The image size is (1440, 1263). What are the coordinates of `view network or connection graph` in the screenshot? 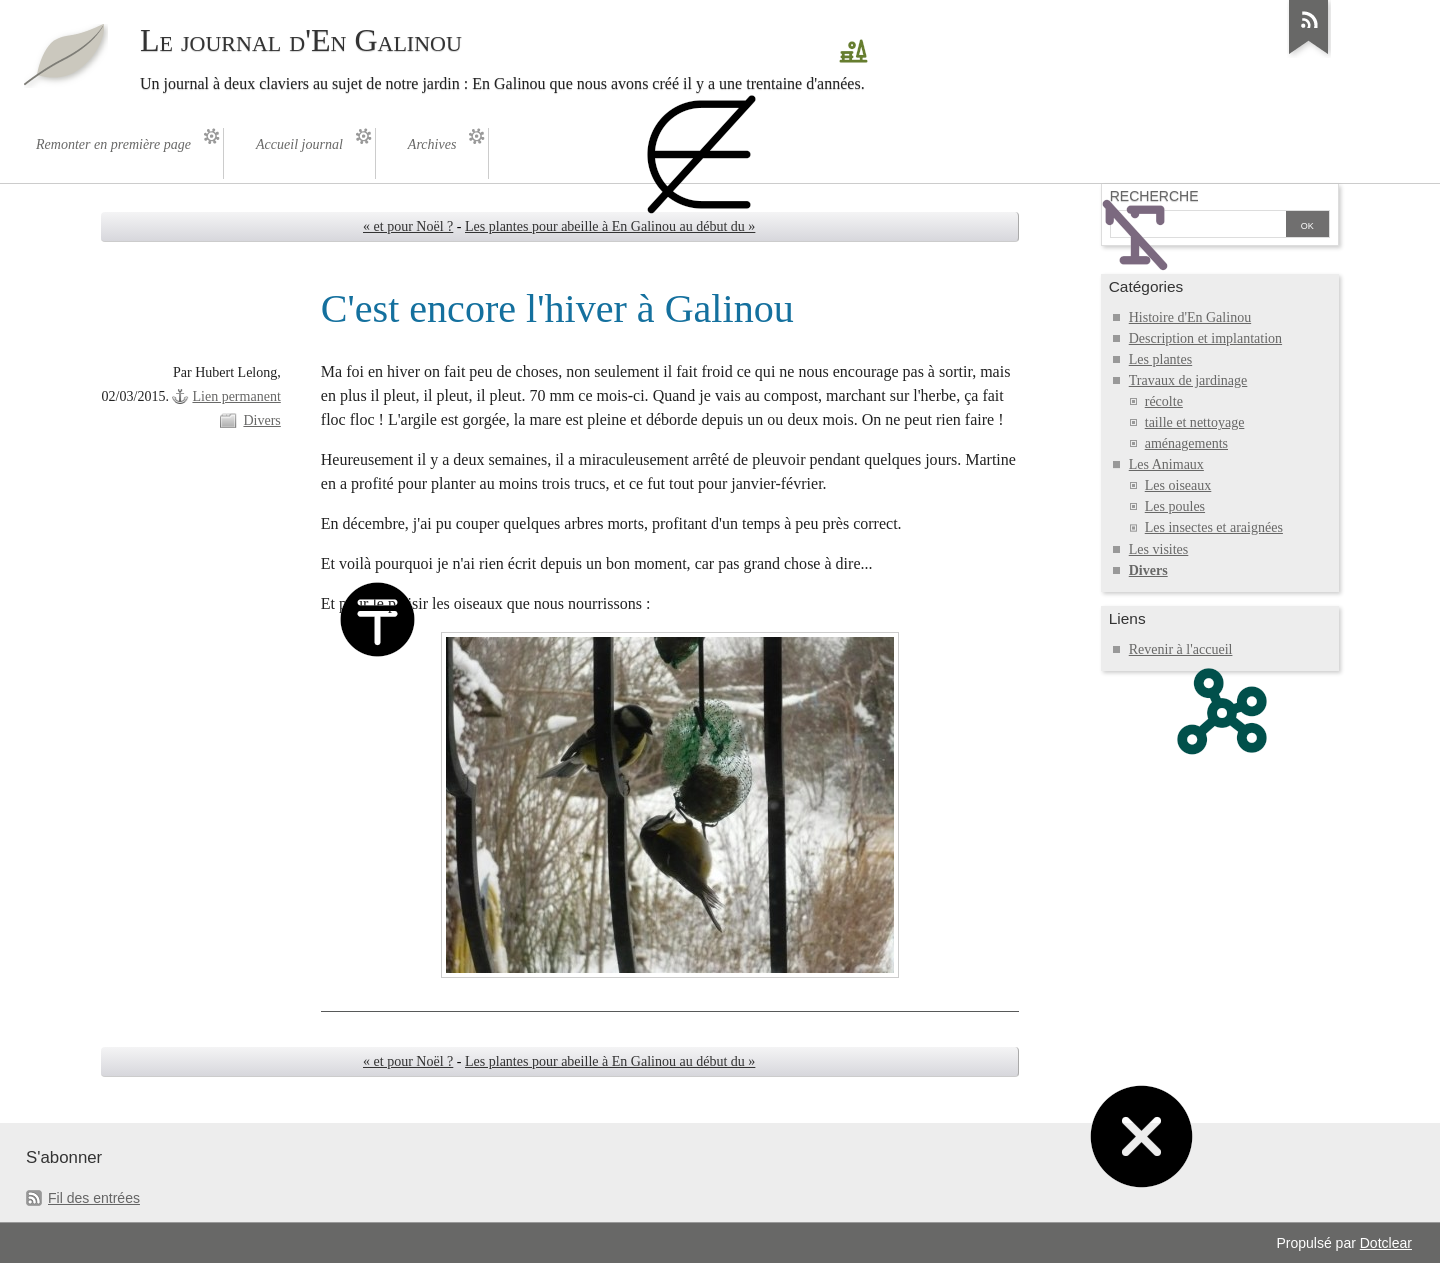 It's located at (1222, 713).